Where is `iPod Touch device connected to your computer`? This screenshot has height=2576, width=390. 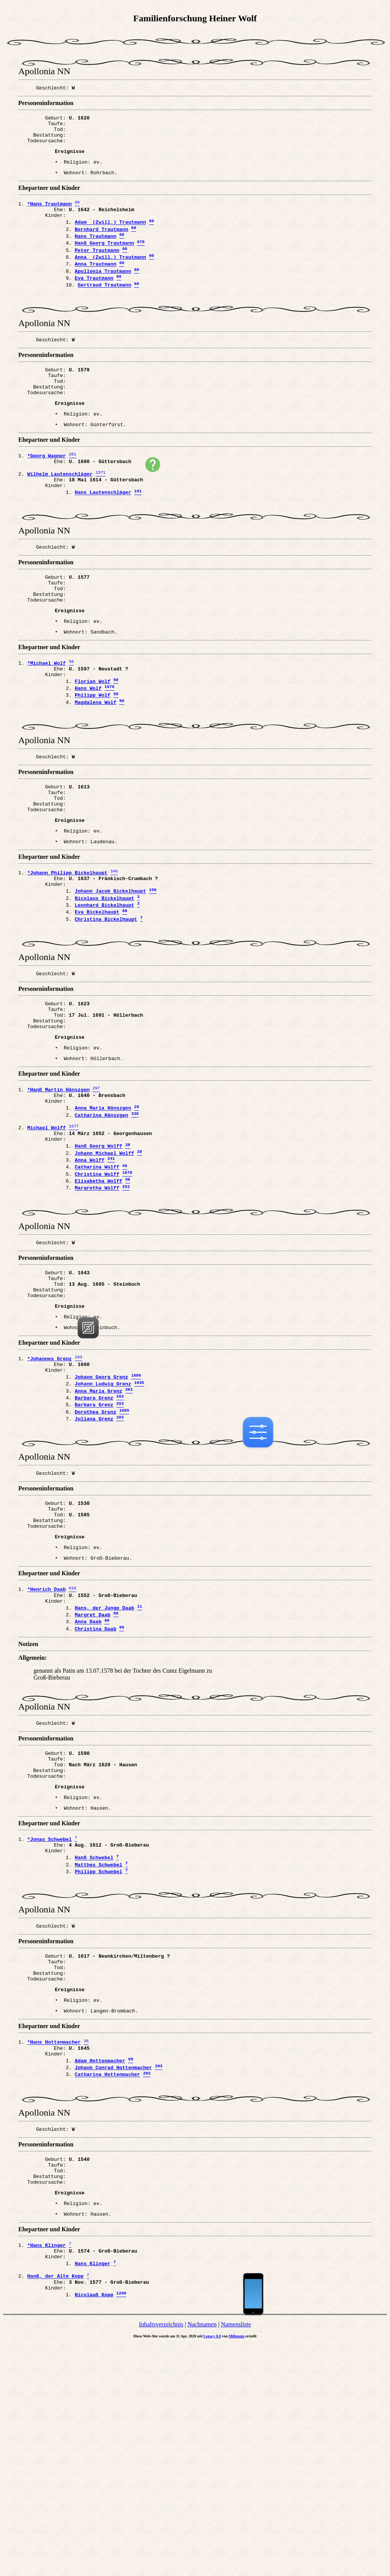 iPod Touch device connected to your computer is located at coordinates (253, 2294).